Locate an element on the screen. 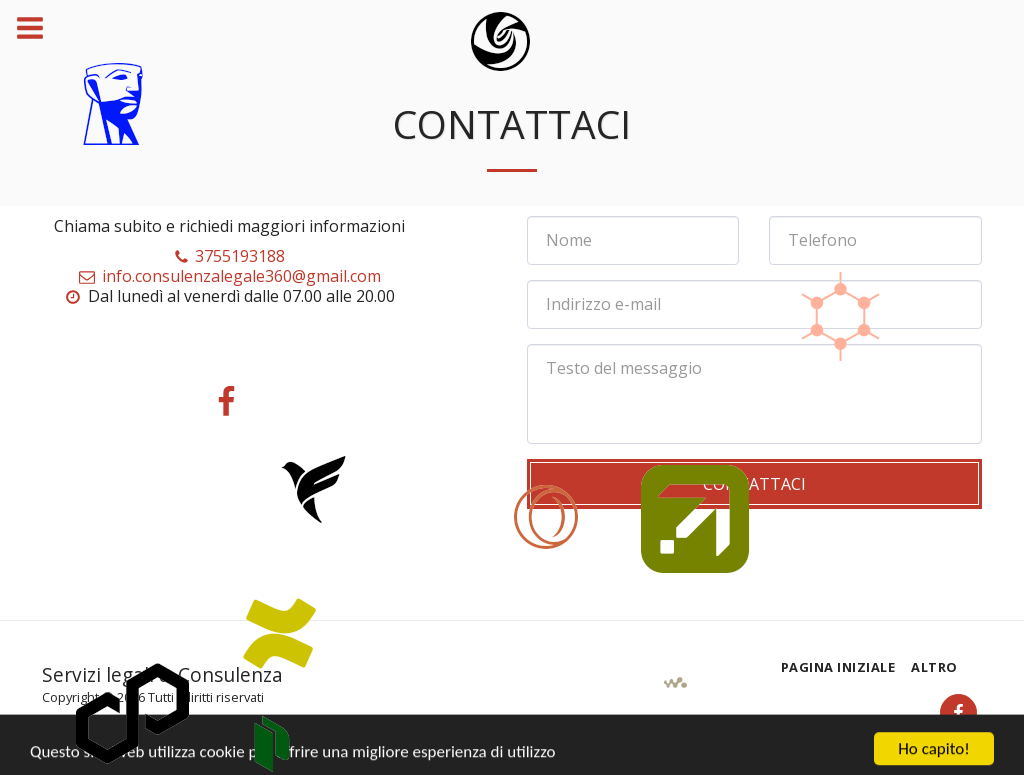  HashiCorp Packer application is located at coordinates (272, 744).